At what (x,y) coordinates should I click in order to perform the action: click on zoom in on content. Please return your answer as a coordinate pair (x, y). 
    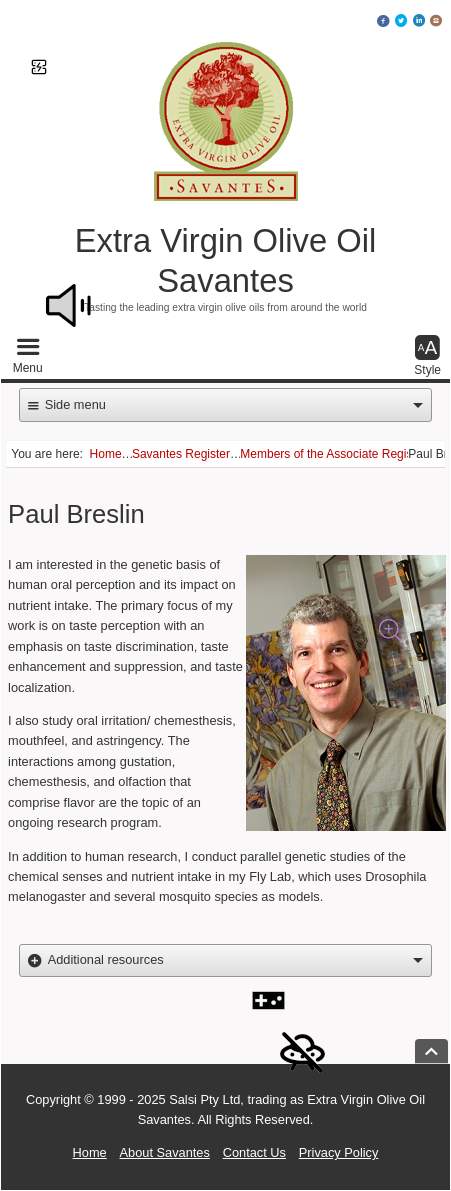
    Looking at the image, I should click on (390, 630).